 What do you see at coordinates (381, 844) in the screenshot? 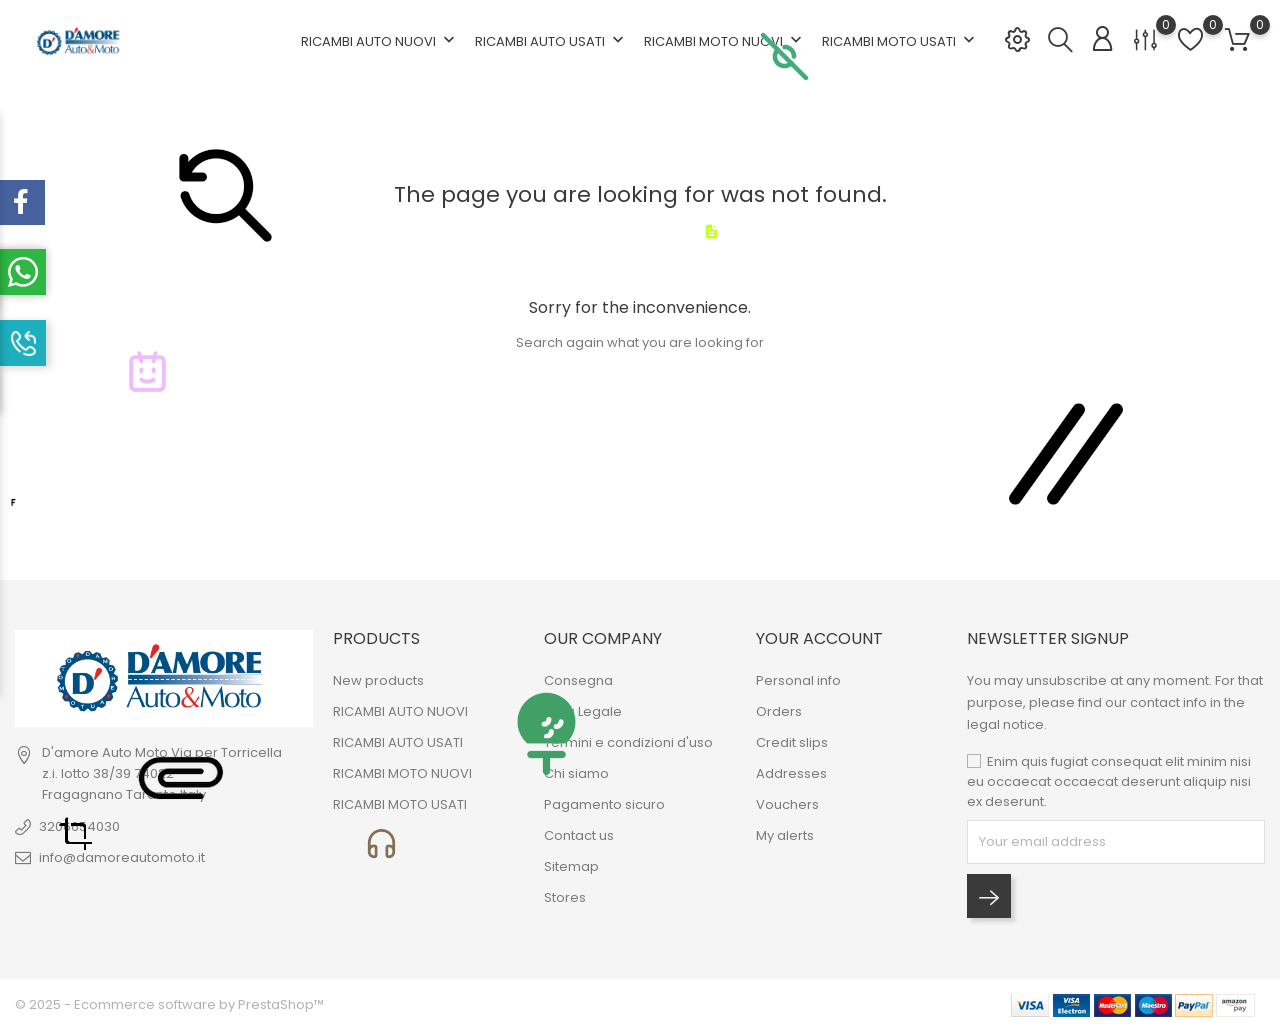
I see `listen to audio or music` at bounding box center [381, 844].